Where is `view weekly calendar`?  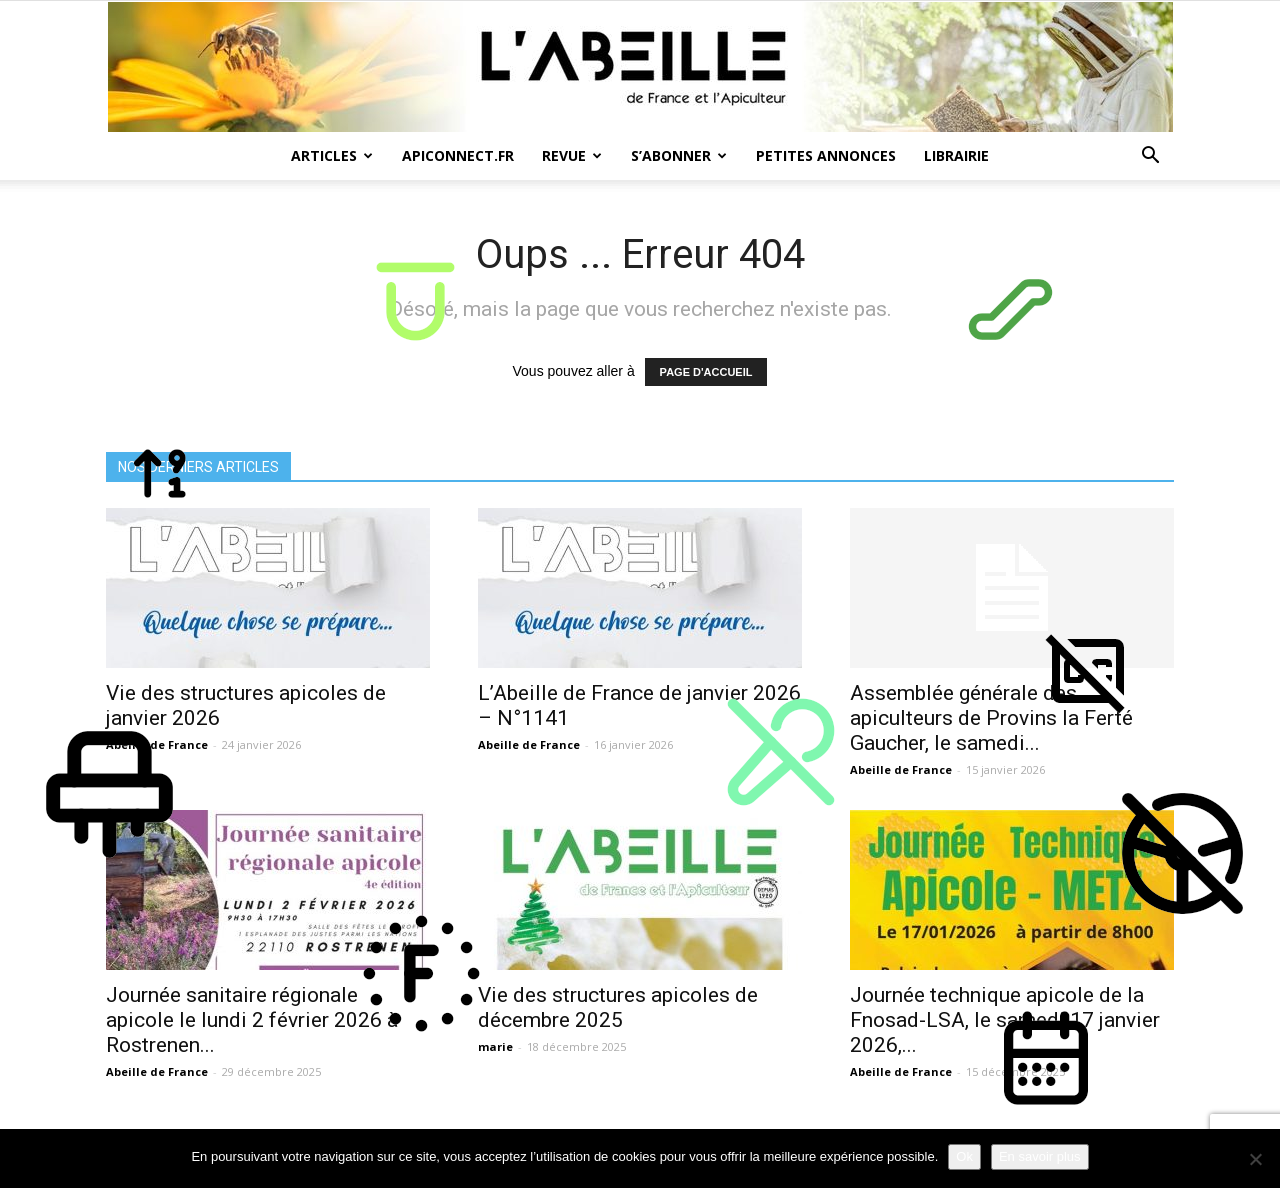 view weekly calendar is located at coordinates (1046, 1058).